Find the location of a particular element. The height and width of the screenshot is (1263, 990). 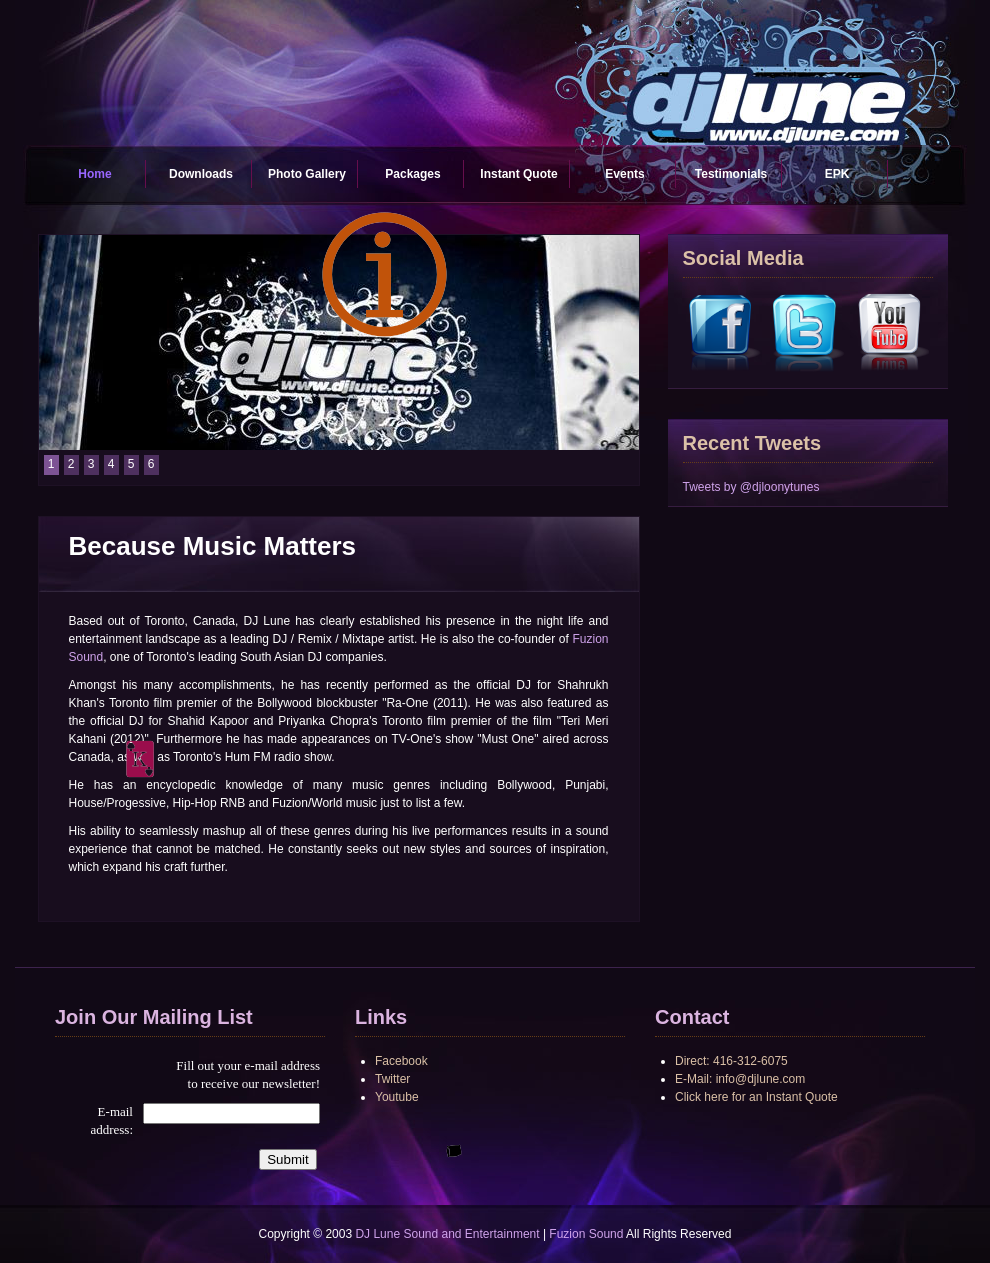

king of spades playing card is located at coordinates (140, 759).